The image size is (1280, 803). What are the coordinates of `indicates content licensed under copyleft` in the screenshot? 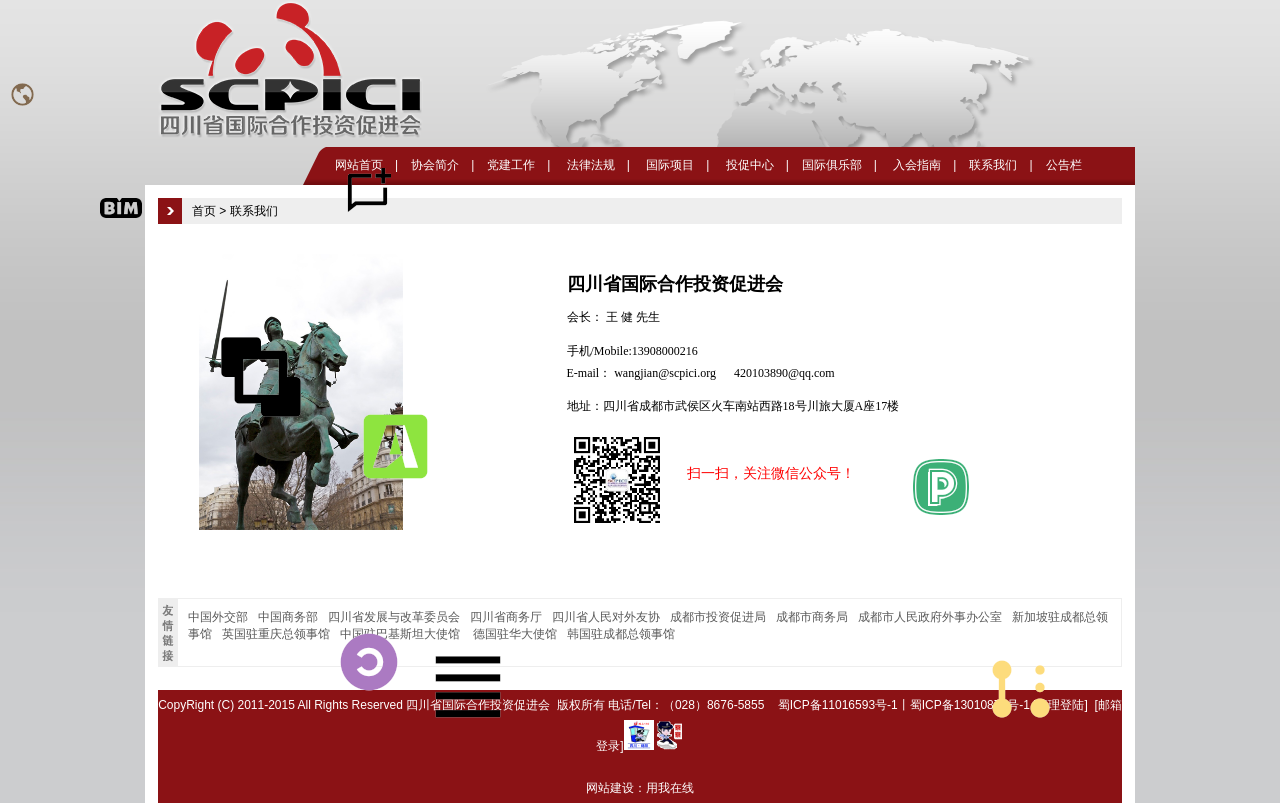 It's located at (369, 662).